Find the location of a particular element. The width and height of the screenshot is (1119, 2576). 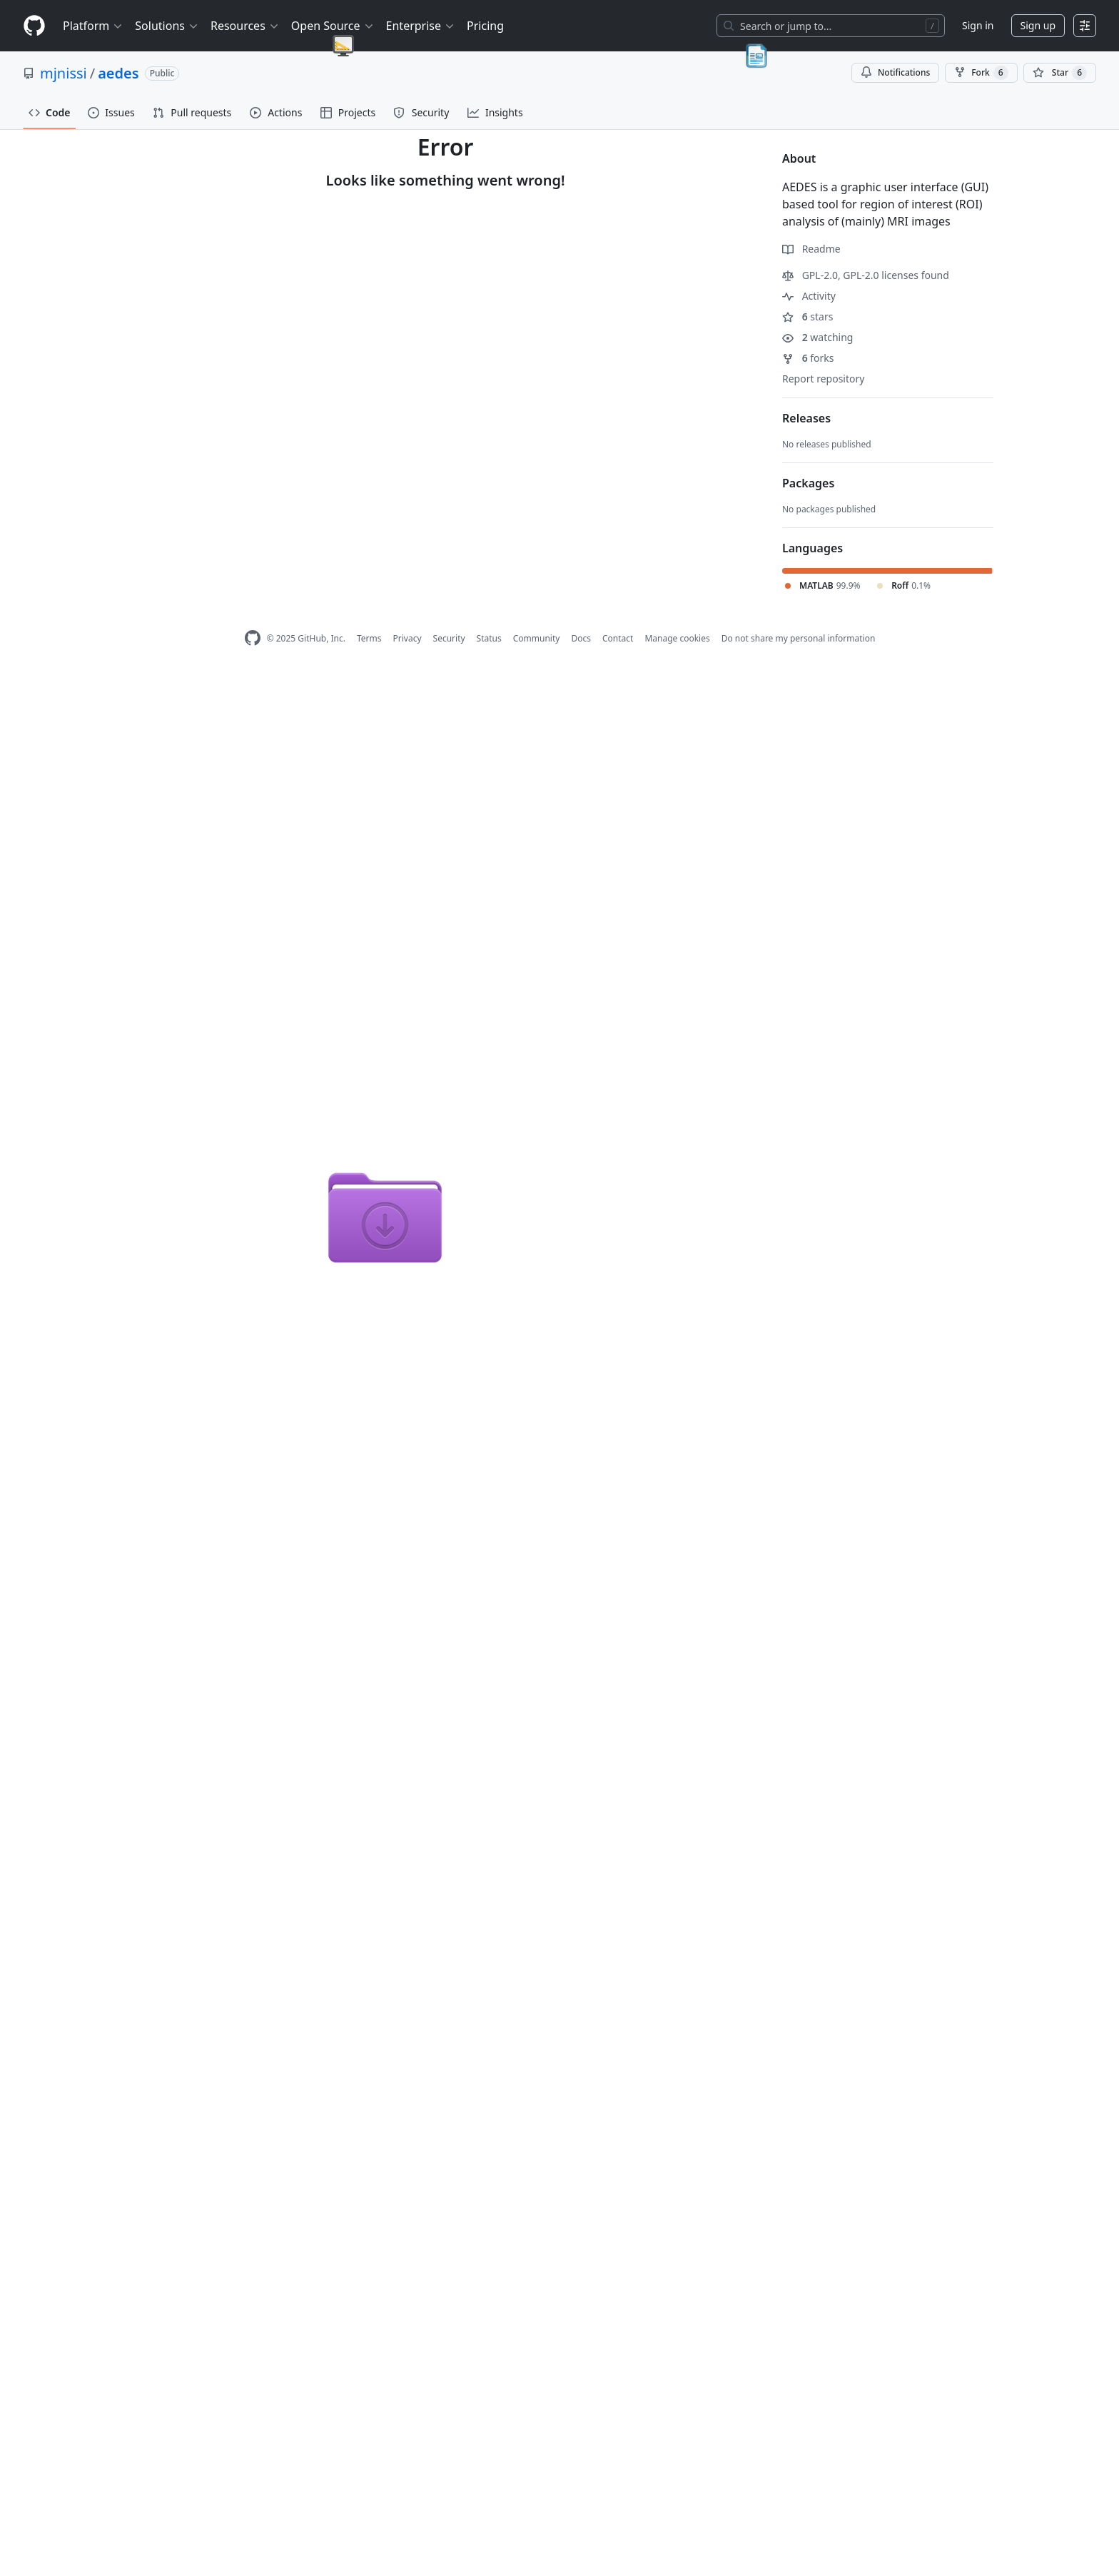

access your downloads folder is located at coordinates (385, 1217).